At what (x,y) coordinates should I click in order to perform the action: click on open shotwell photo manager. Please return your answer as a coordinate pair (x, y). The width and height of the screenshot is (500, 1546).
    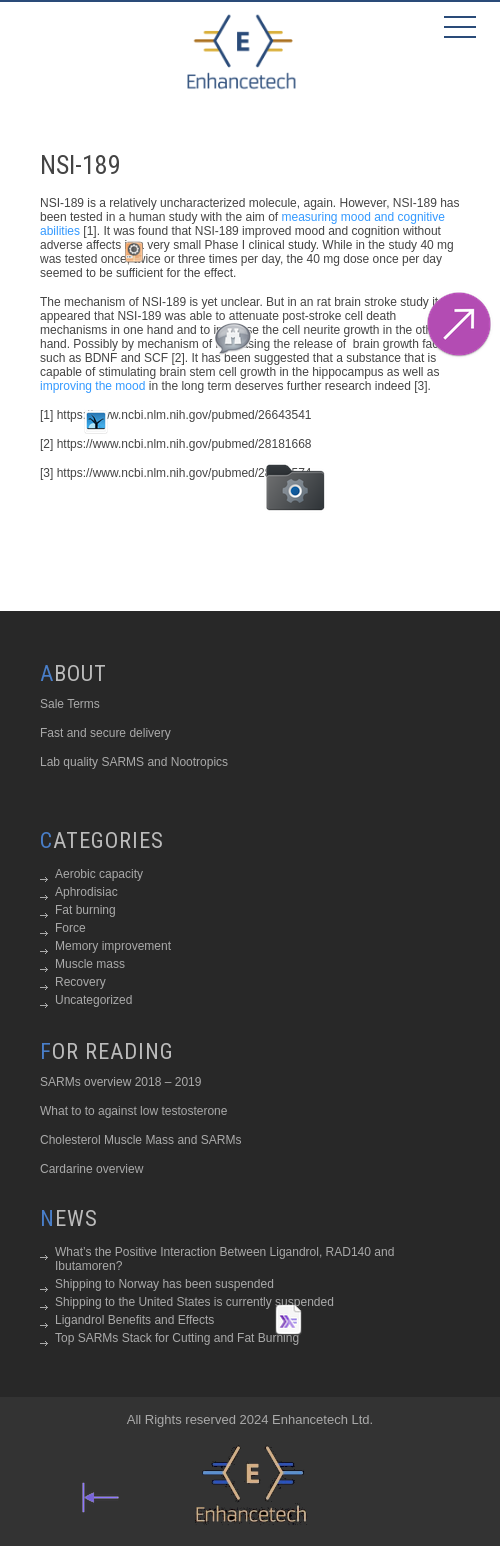
    Looking at the image, I should click on (96, 422).